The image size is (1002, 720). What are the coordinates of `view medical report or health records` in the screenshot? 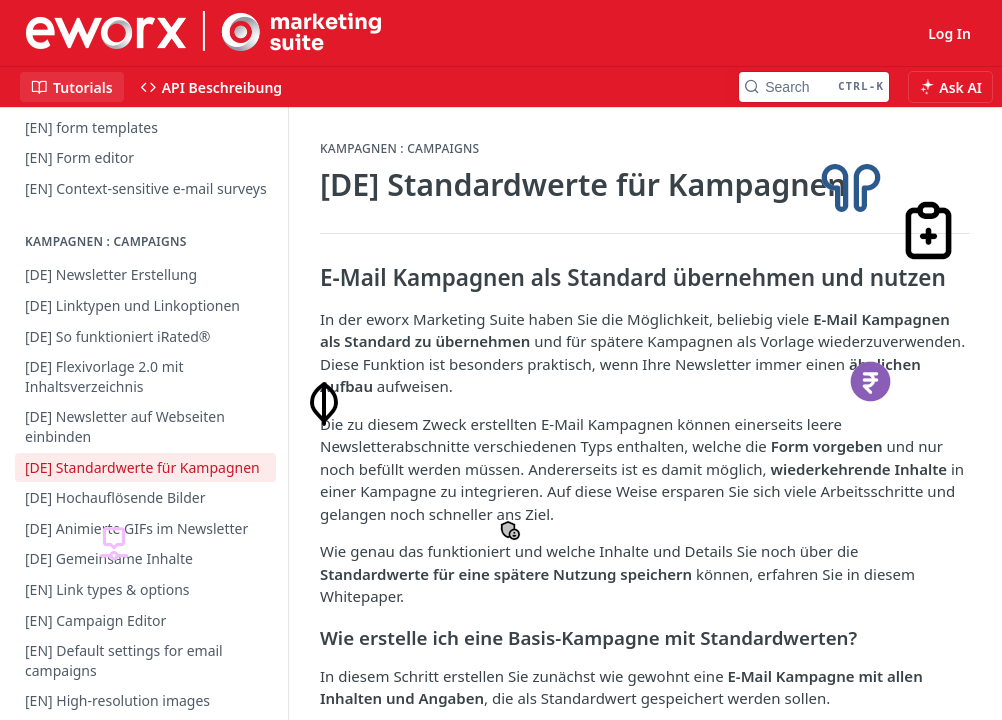 It's located at (928, 230).